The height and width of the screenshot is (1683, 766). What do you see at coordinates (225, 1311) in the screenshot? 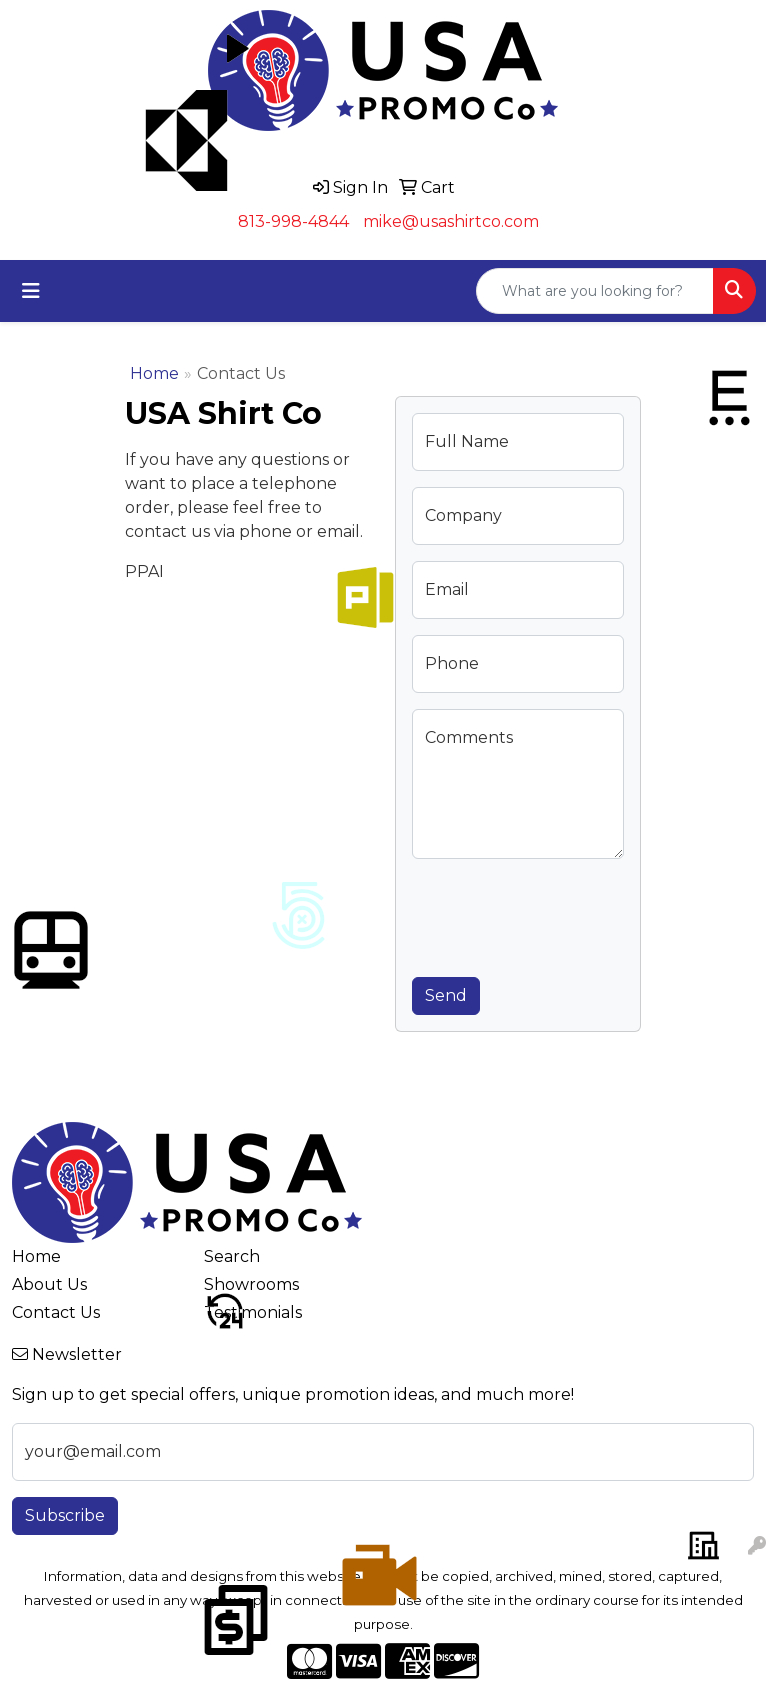
I see `indicates 24/7 availability or round-the-clock service` at bounding box center [225, 1311].